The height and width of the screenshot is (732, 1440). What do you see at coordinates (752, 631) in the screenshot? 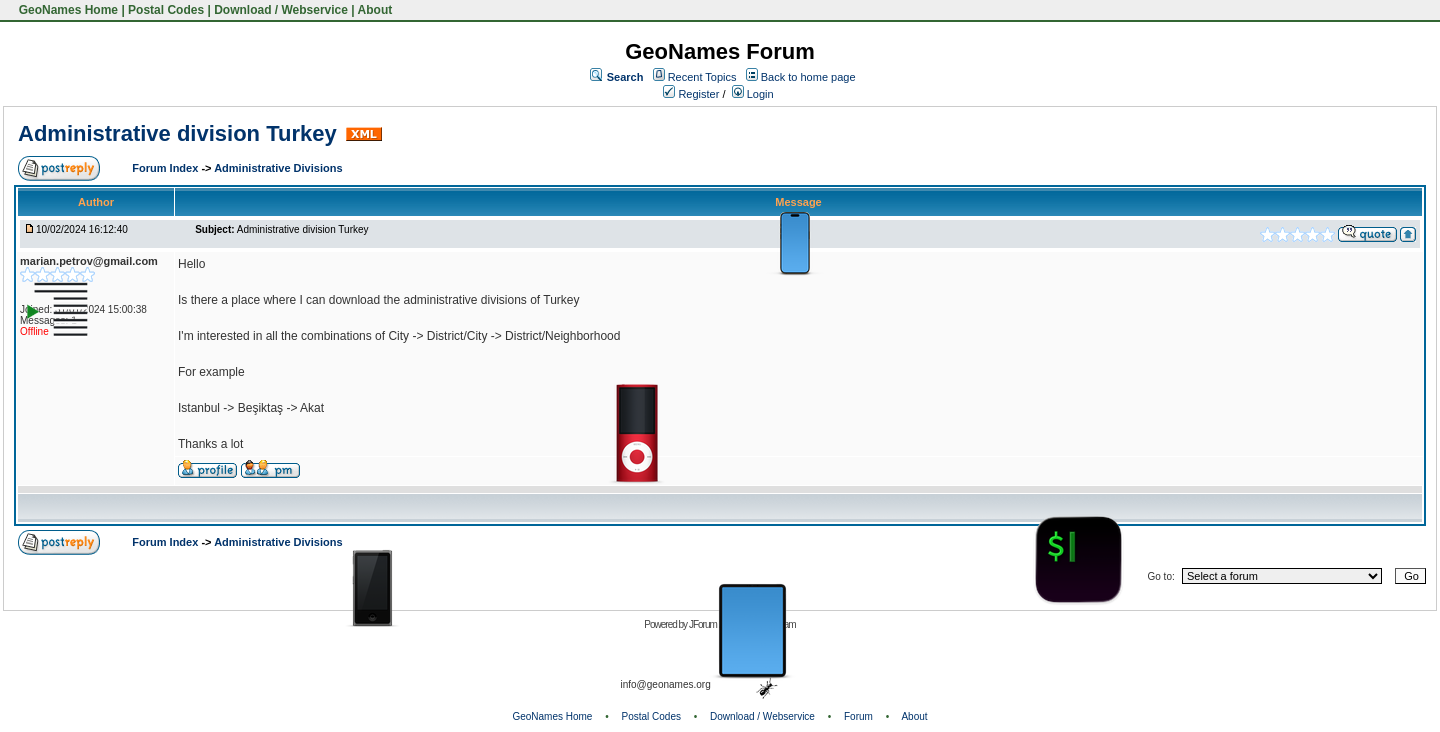
I see `iPad Pro device icon` at bounding box center [752, 631].